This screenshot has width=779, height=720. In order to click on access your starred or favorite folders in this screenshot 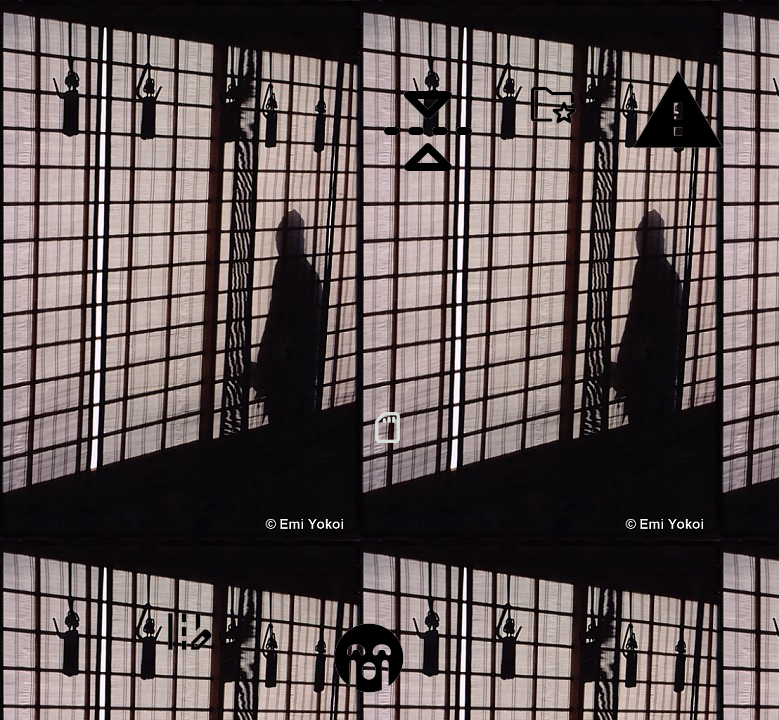, I will do `click(552, 103)`.